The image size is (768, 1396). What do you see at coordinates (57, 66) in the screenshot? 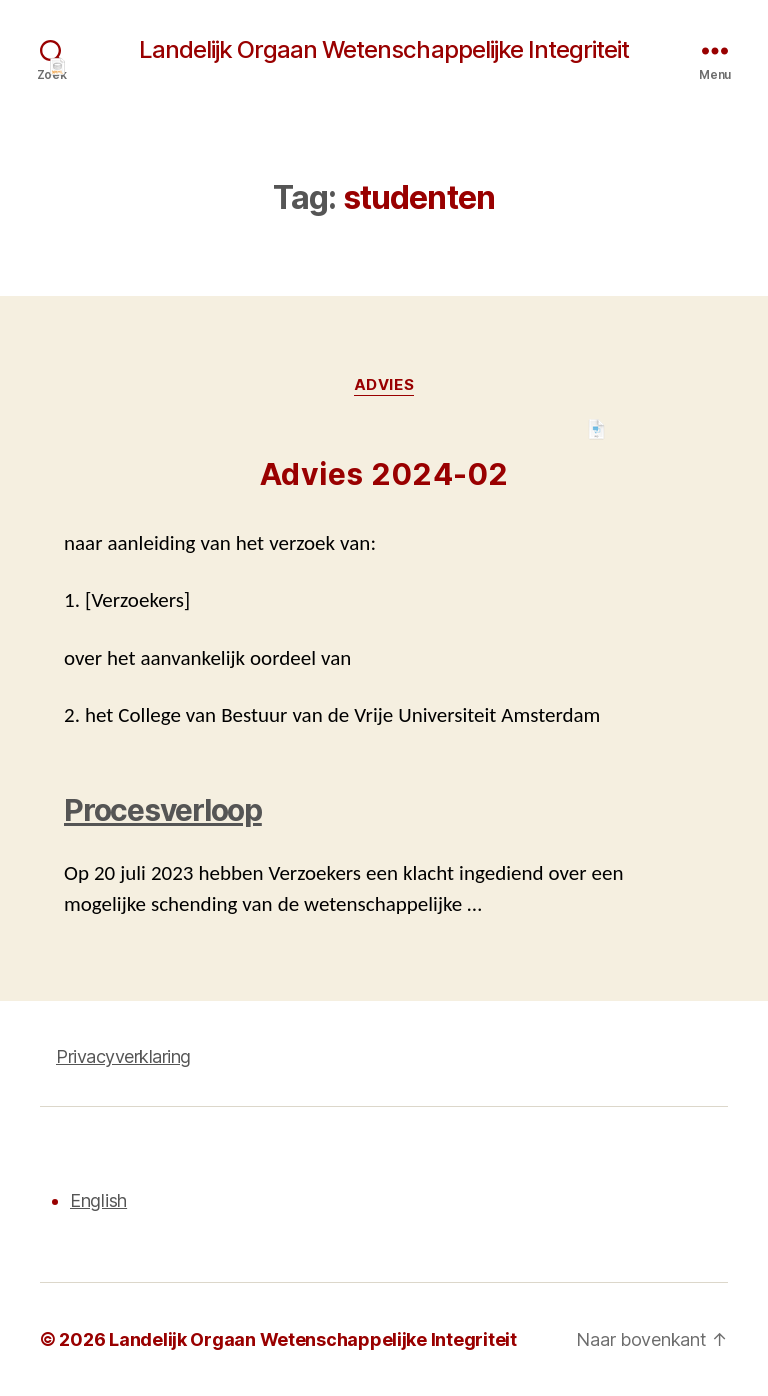
I see `a yaml configuration file` at bounding box center [57, 66].